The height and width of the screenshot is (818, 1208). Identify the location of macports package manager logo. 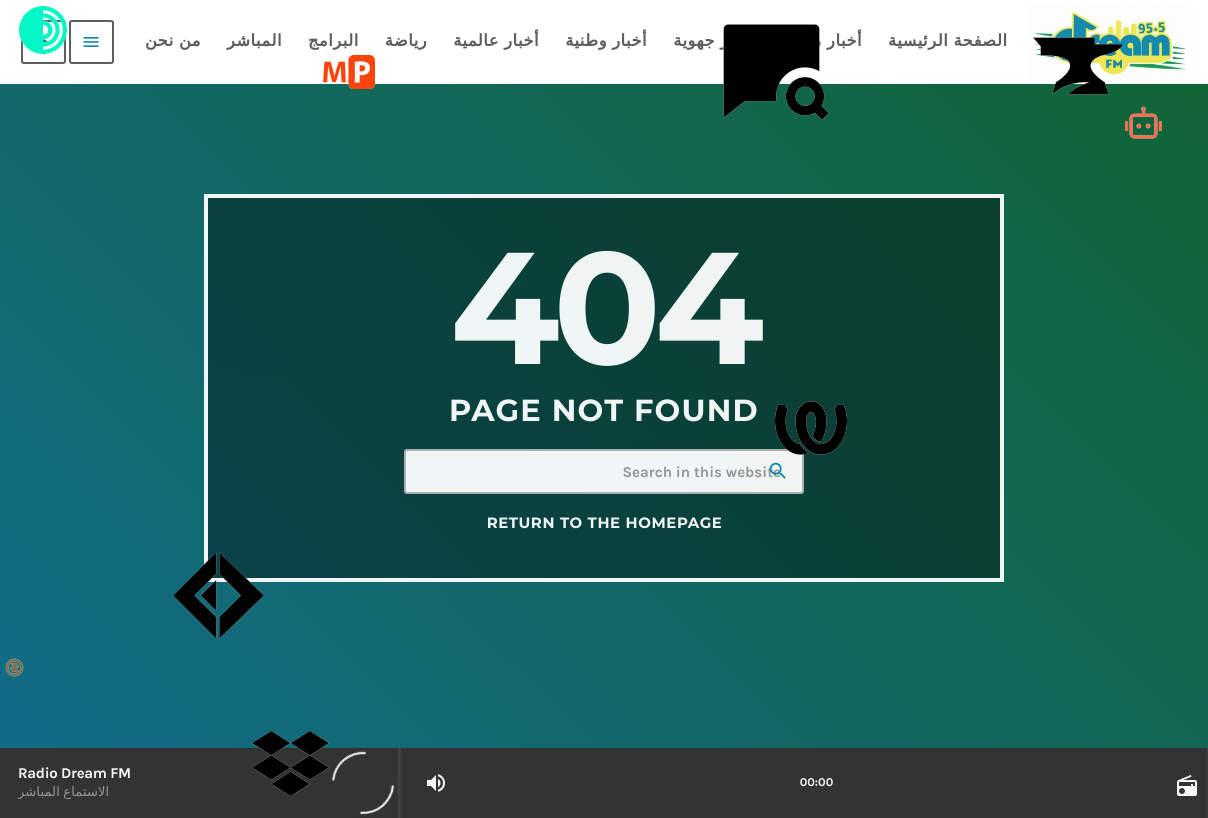
(349, 72).